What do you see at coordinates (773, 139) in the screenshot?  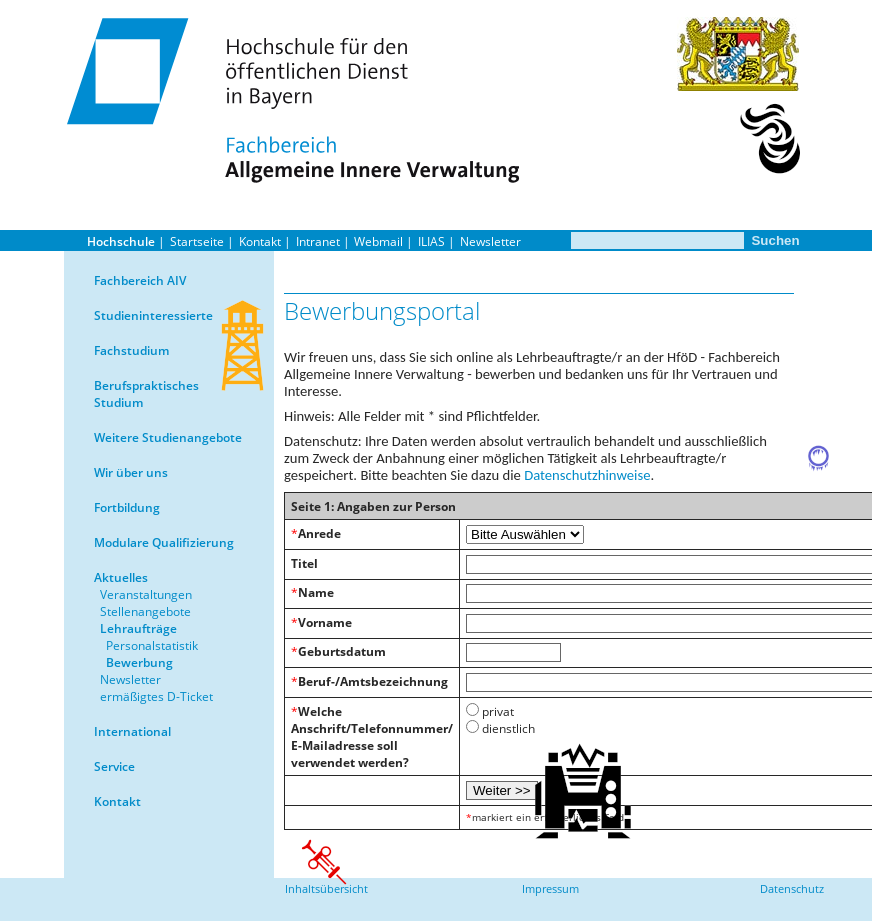 I see `incense or aromatherapy item in a game inventory` at bounding box center [773, 139].